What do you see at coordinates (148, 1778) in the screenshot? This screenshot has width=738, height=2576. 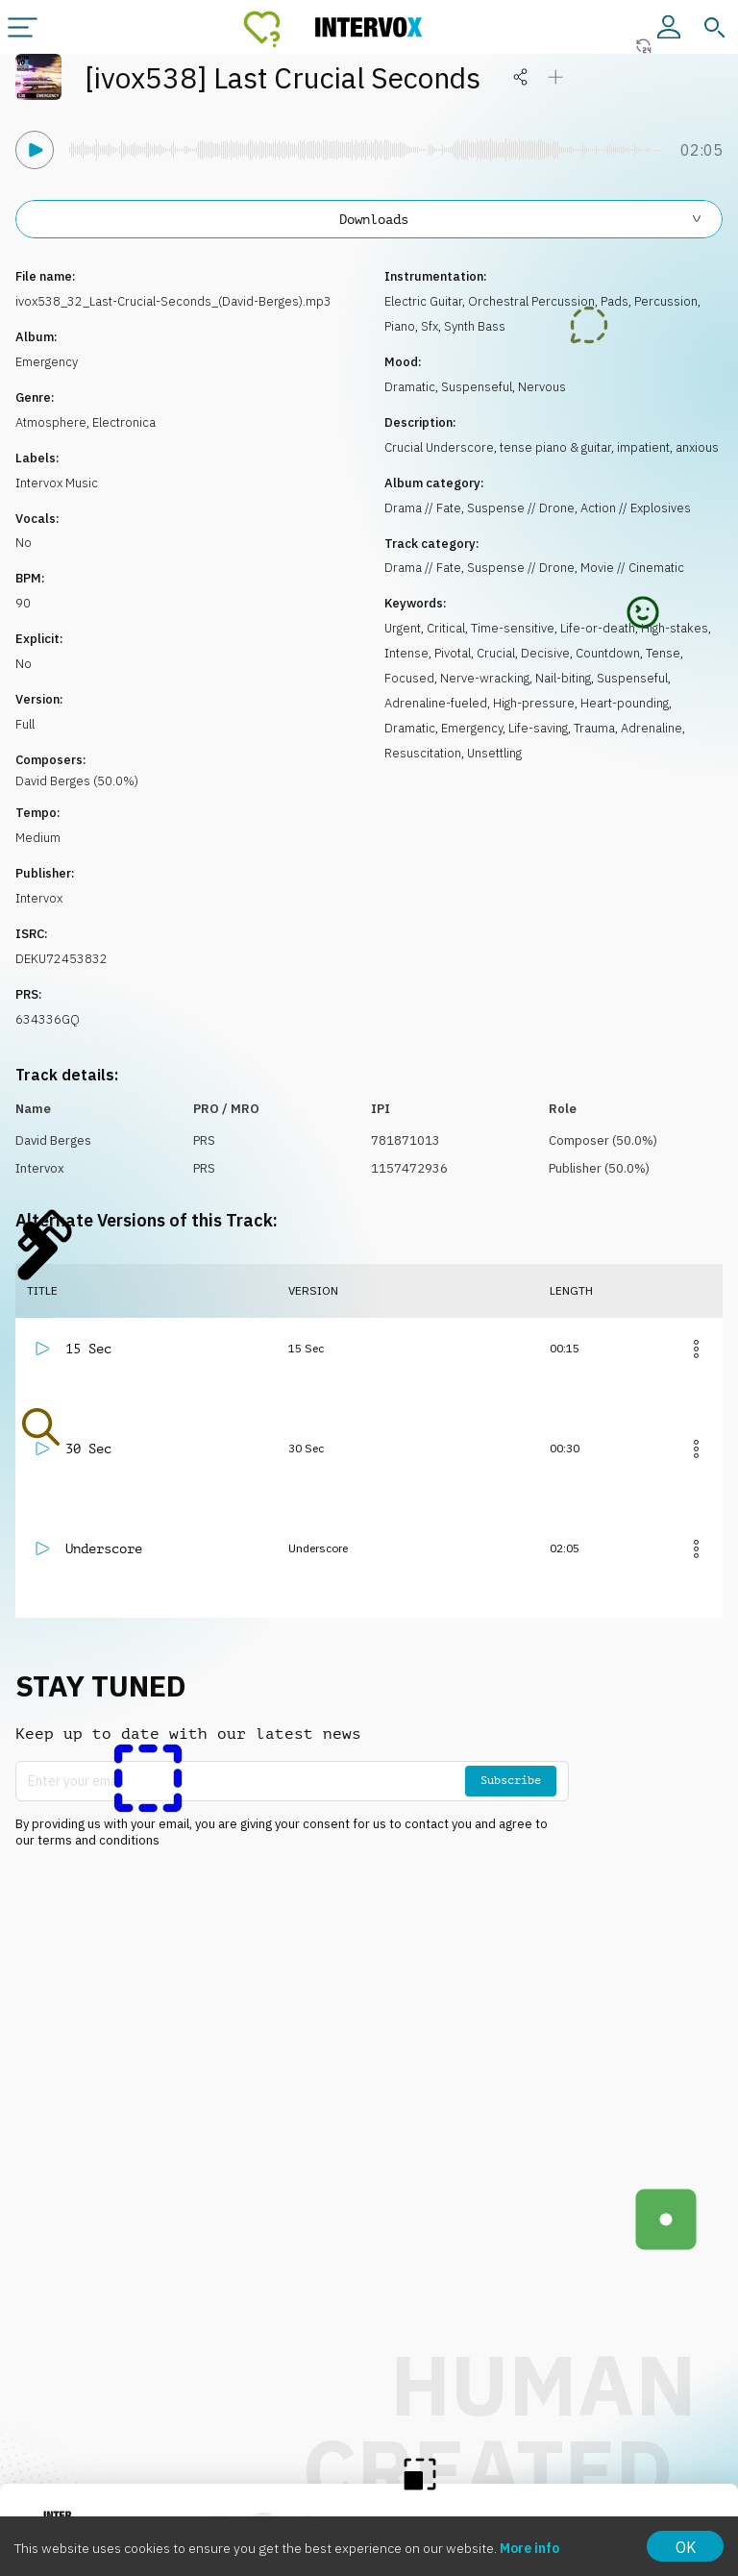 I see `select or crop an area` at bounding box center [148, 1778].